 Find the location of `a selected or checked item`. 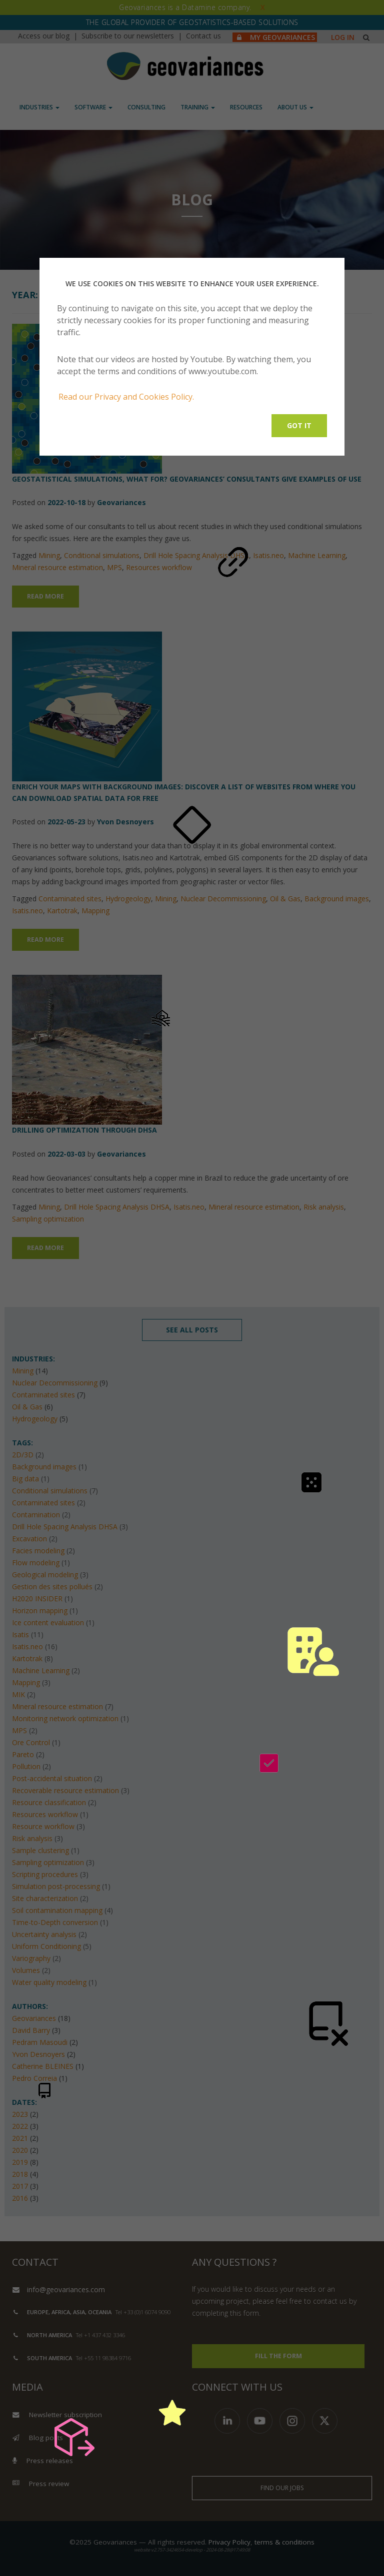

a selected or checked item is located at coordinates (269, 1763).